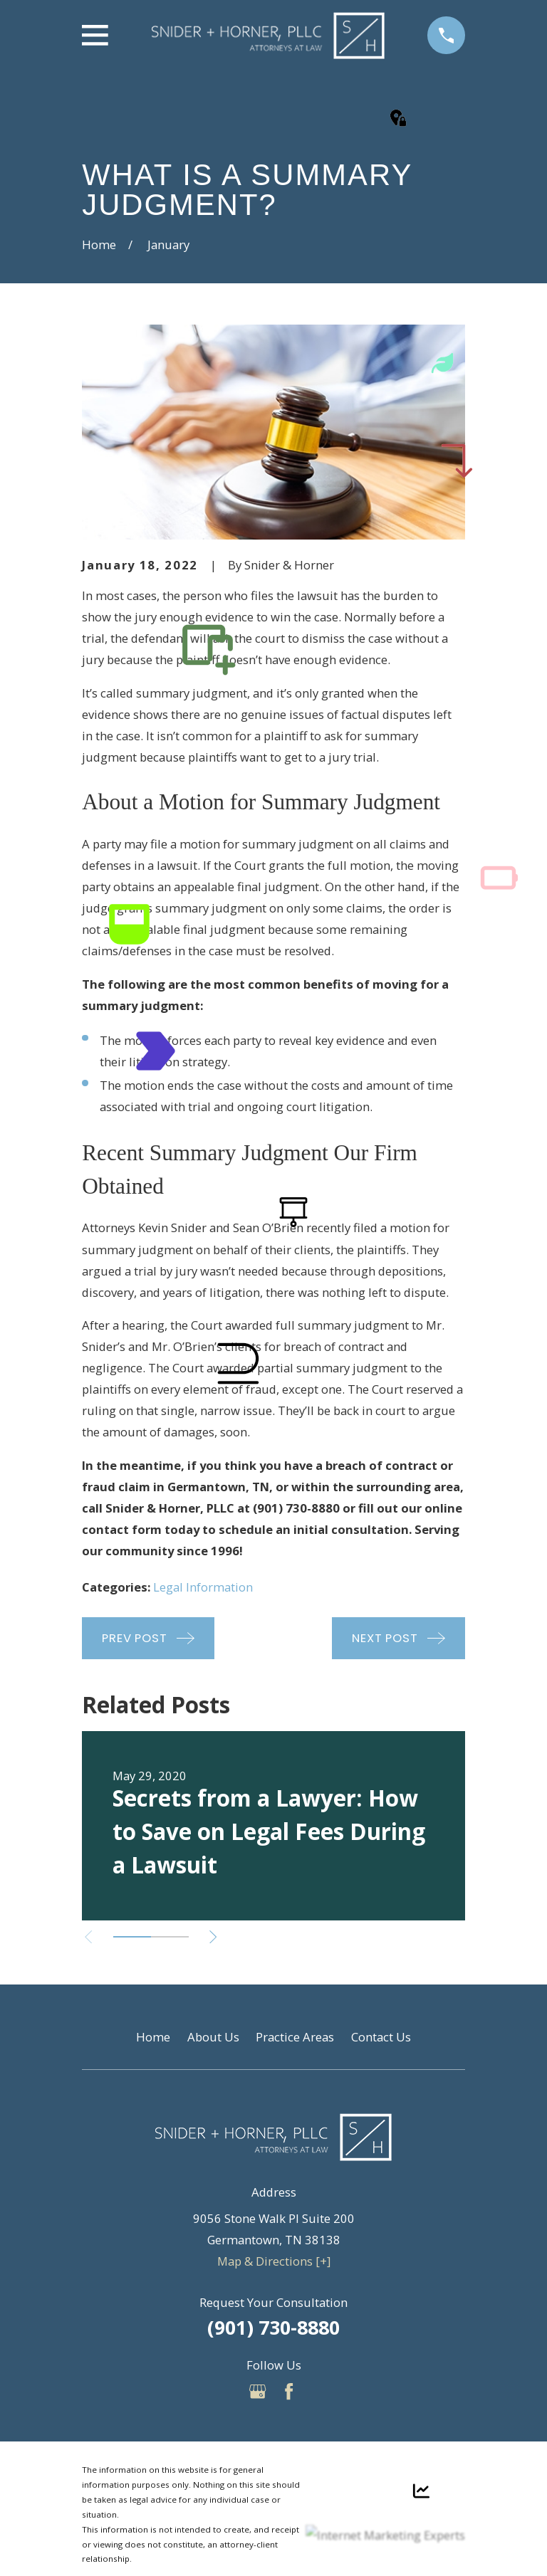 This screenshot has height=2576, width=547. What do you see at coordinates (442, 364) in the screenshot?
I see `indicates eco-friendly or sustainable option` at bounding box center [442, 364].